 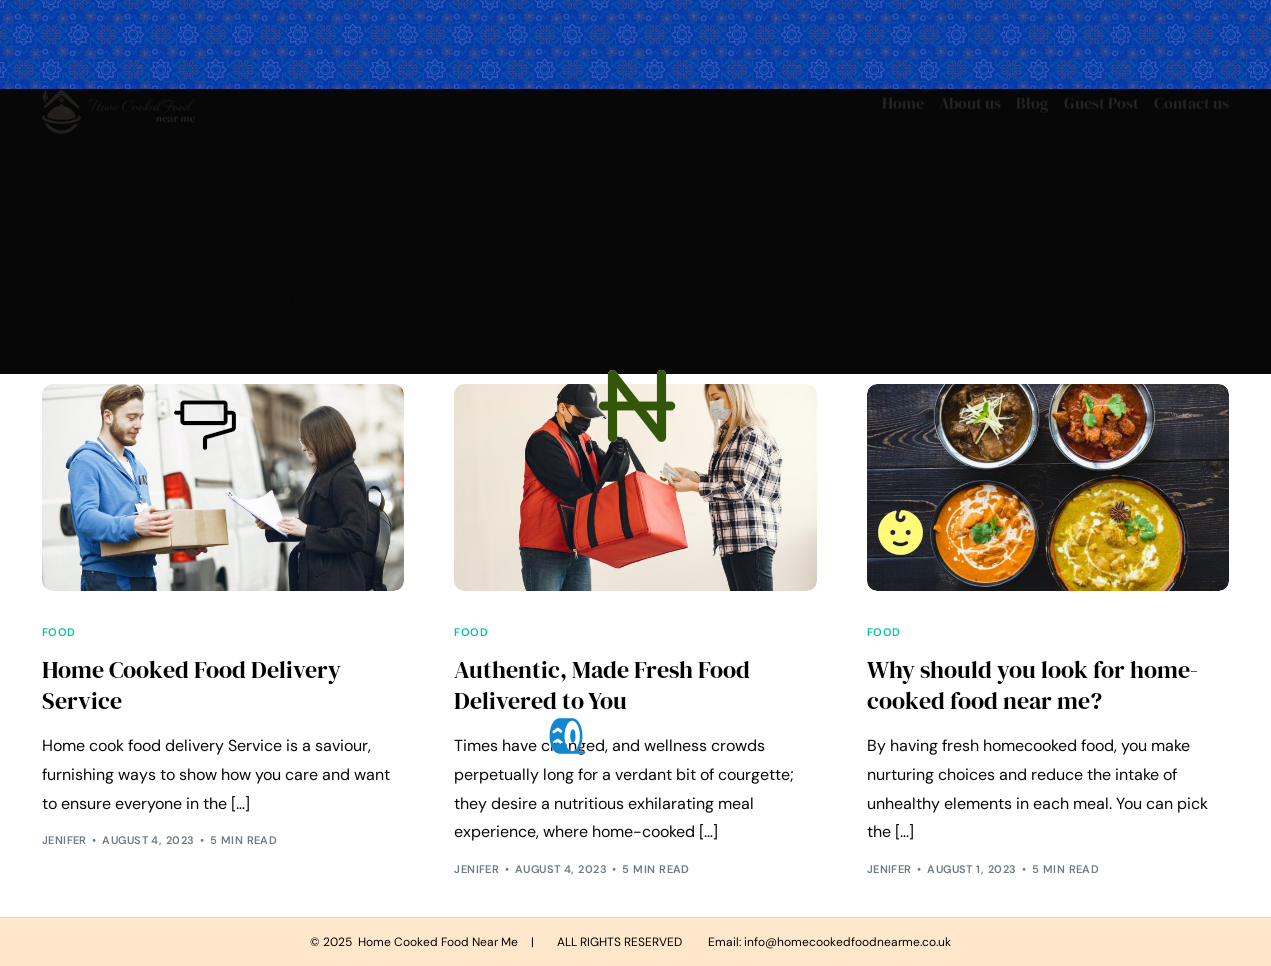 What do you see at coordinates (900, 532) in the screenshot?
I see `access baby or child-related features` at bounding box center [900, 532].